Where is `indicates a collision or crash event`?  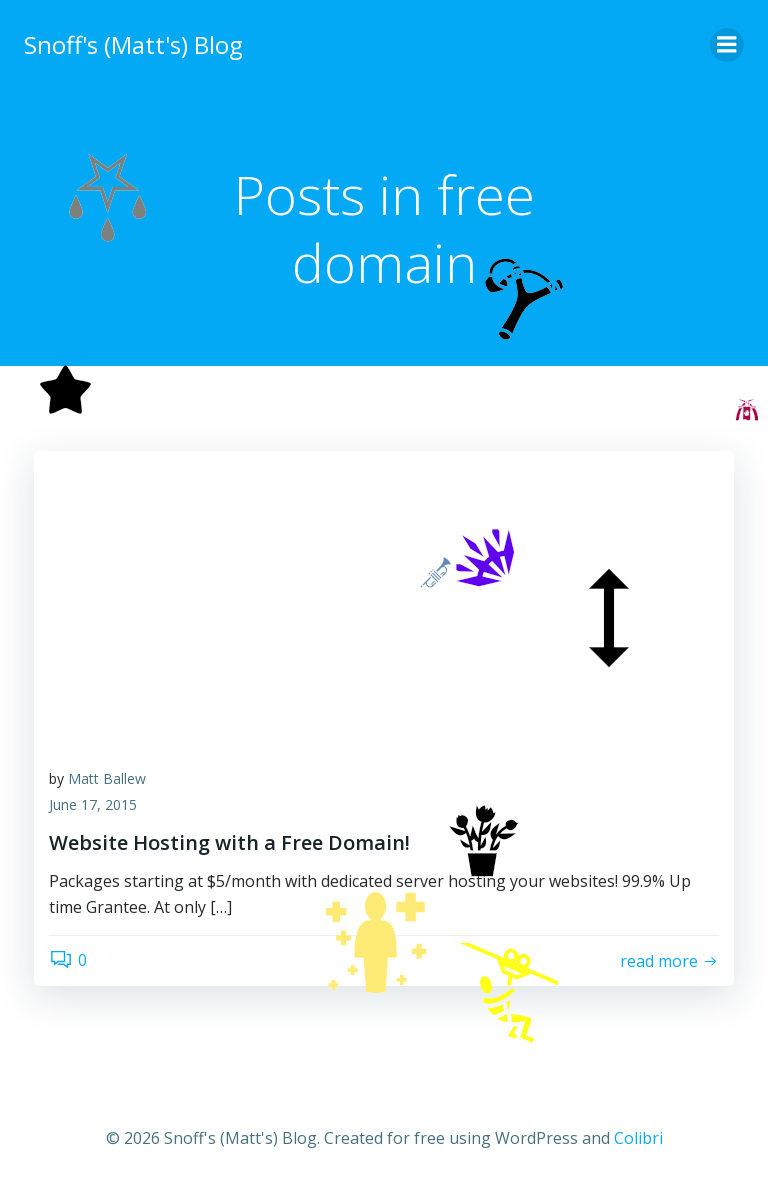
indicates a collision or crash event is located at coordinates (485, 558).